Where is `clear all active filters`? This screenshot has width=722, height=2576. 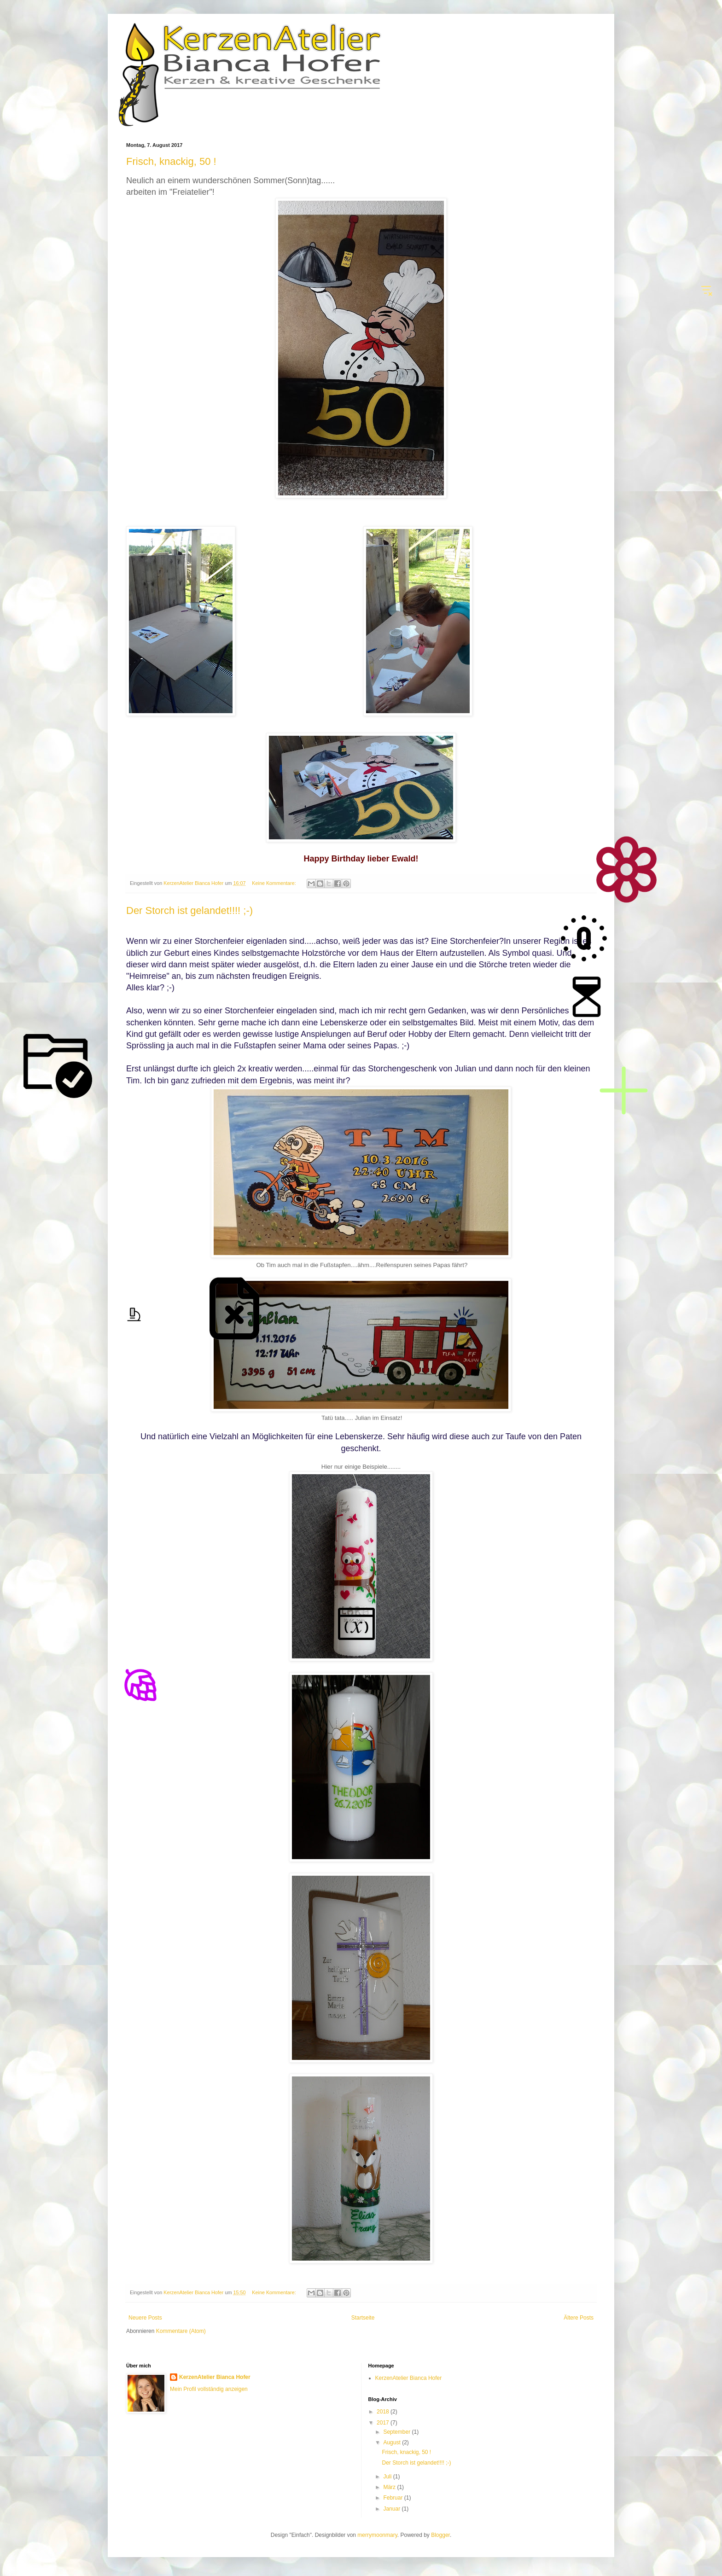
clear all active filters is located at coordinates (706, 290).